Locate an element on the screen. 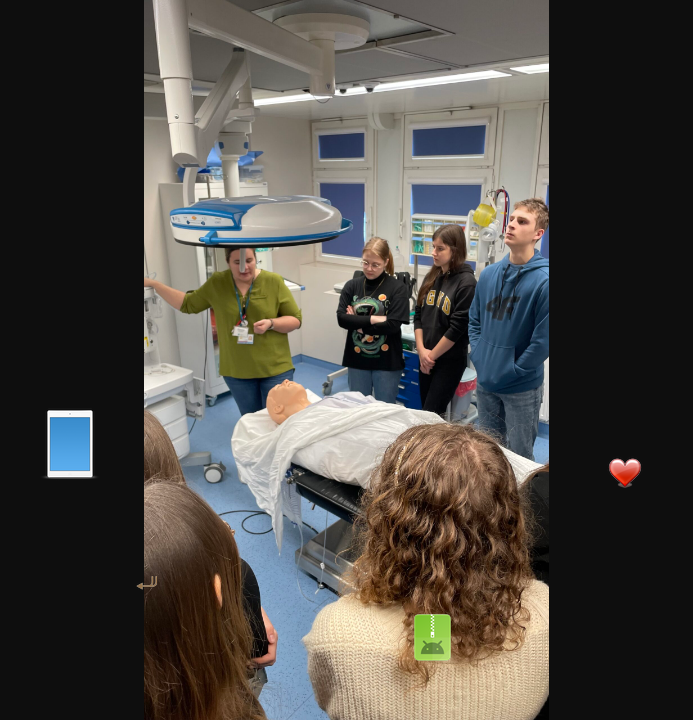 This screenshot has width=693, height=720. reply to all recipients of an email is located at coordinates (146, 581).